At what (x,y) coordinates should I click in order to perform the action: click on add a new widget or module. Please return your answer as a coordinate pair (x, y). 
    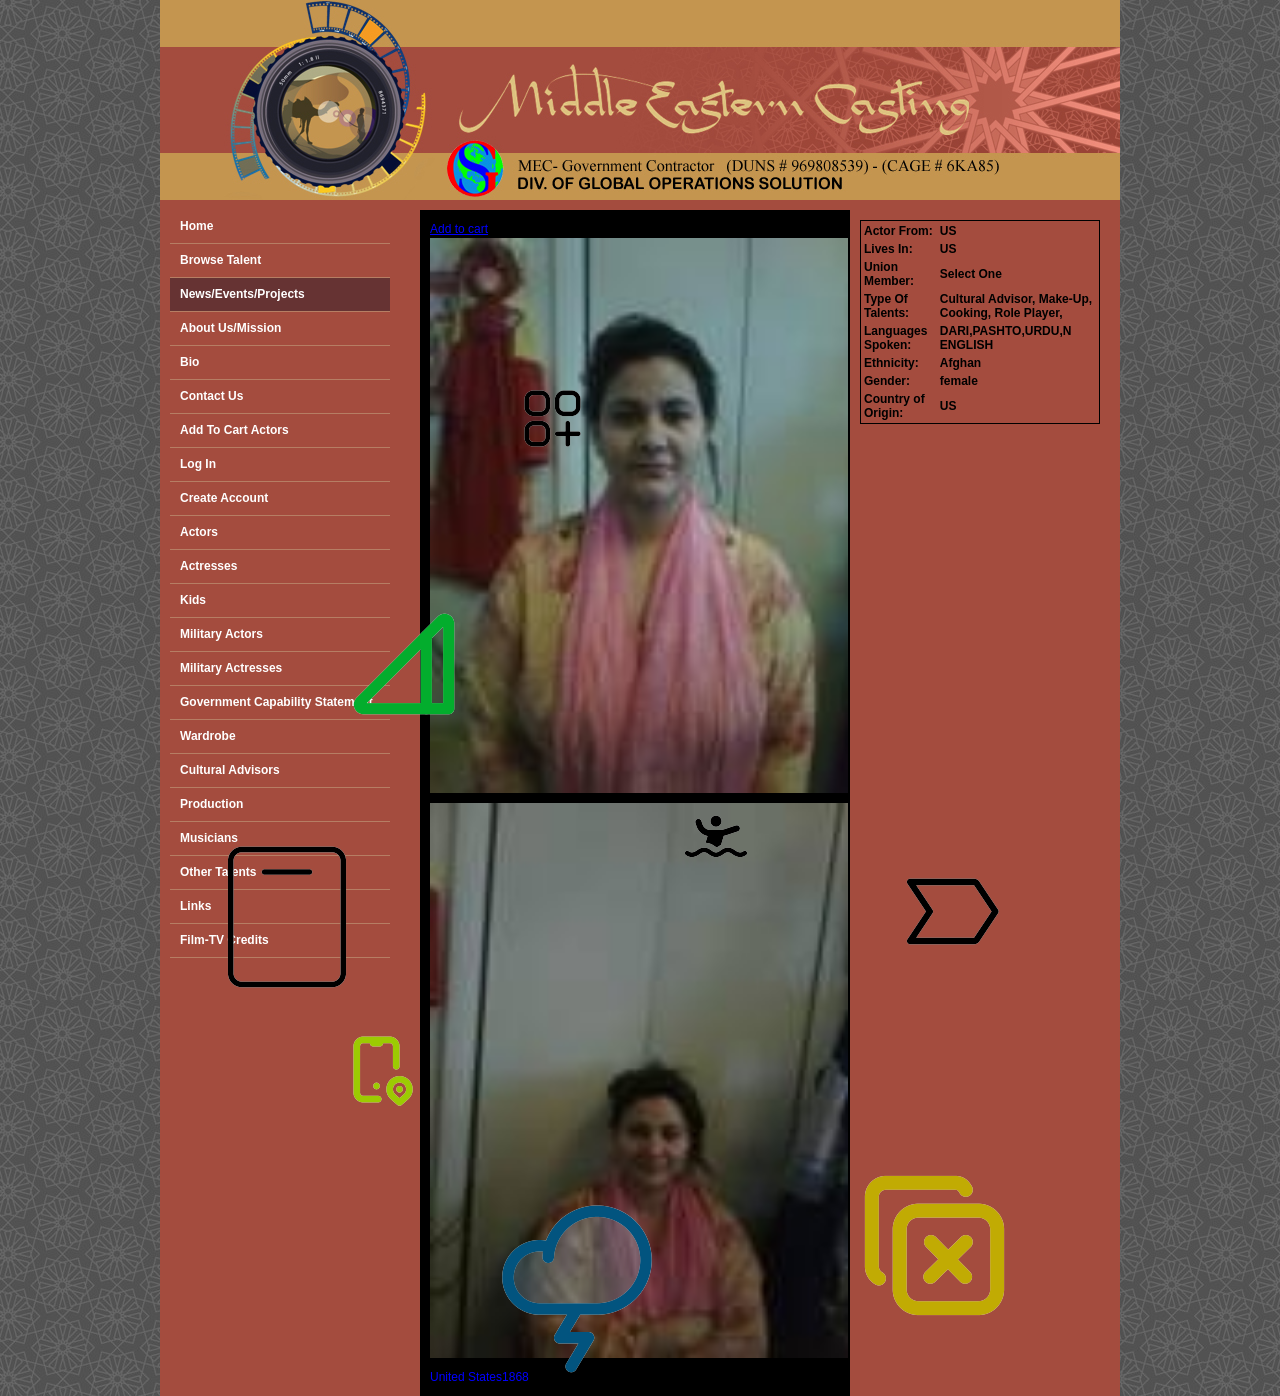
    Looking at the image, I should click on (552, 418).